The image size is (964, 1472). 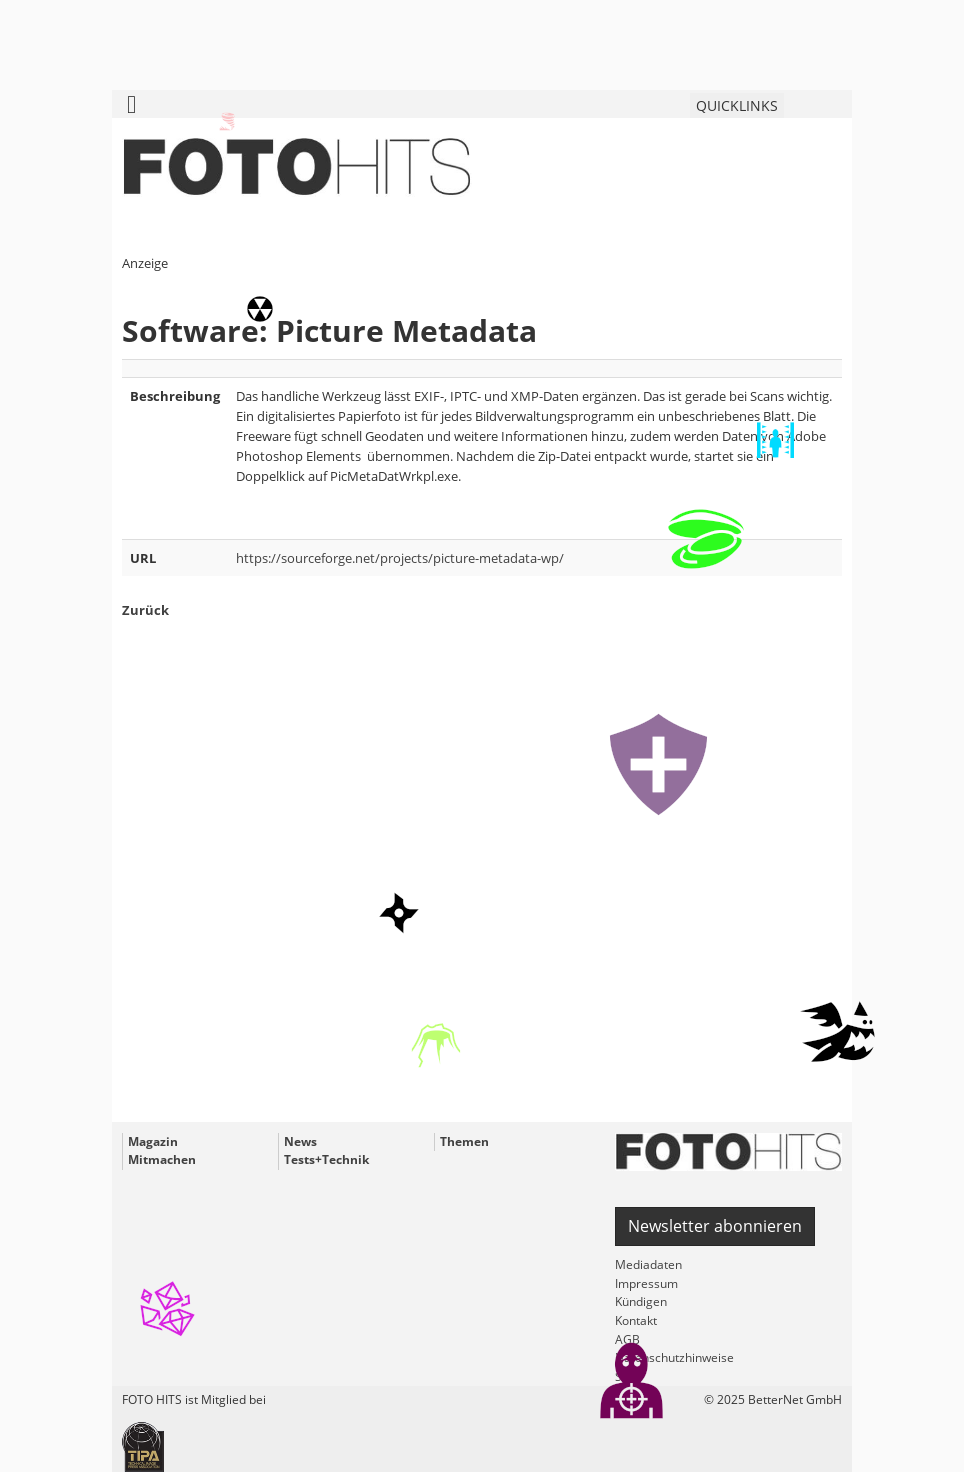 What do you see at coordinates (260, 309) in the screenshot?
I see `indicates a fallout shelter location` at bounding box center [260, 309].